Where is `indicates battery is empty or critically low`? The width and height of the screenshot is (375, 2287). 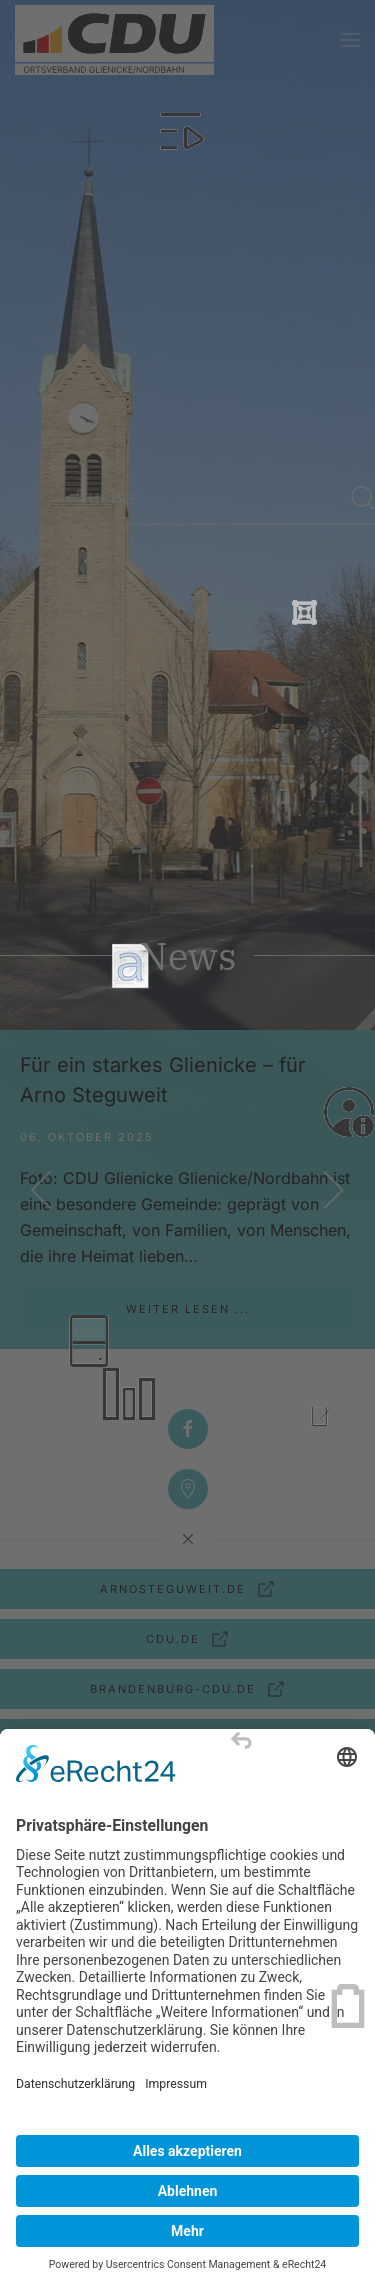 indicates battery is empty or critically low is located at coordinates (348, 2006).